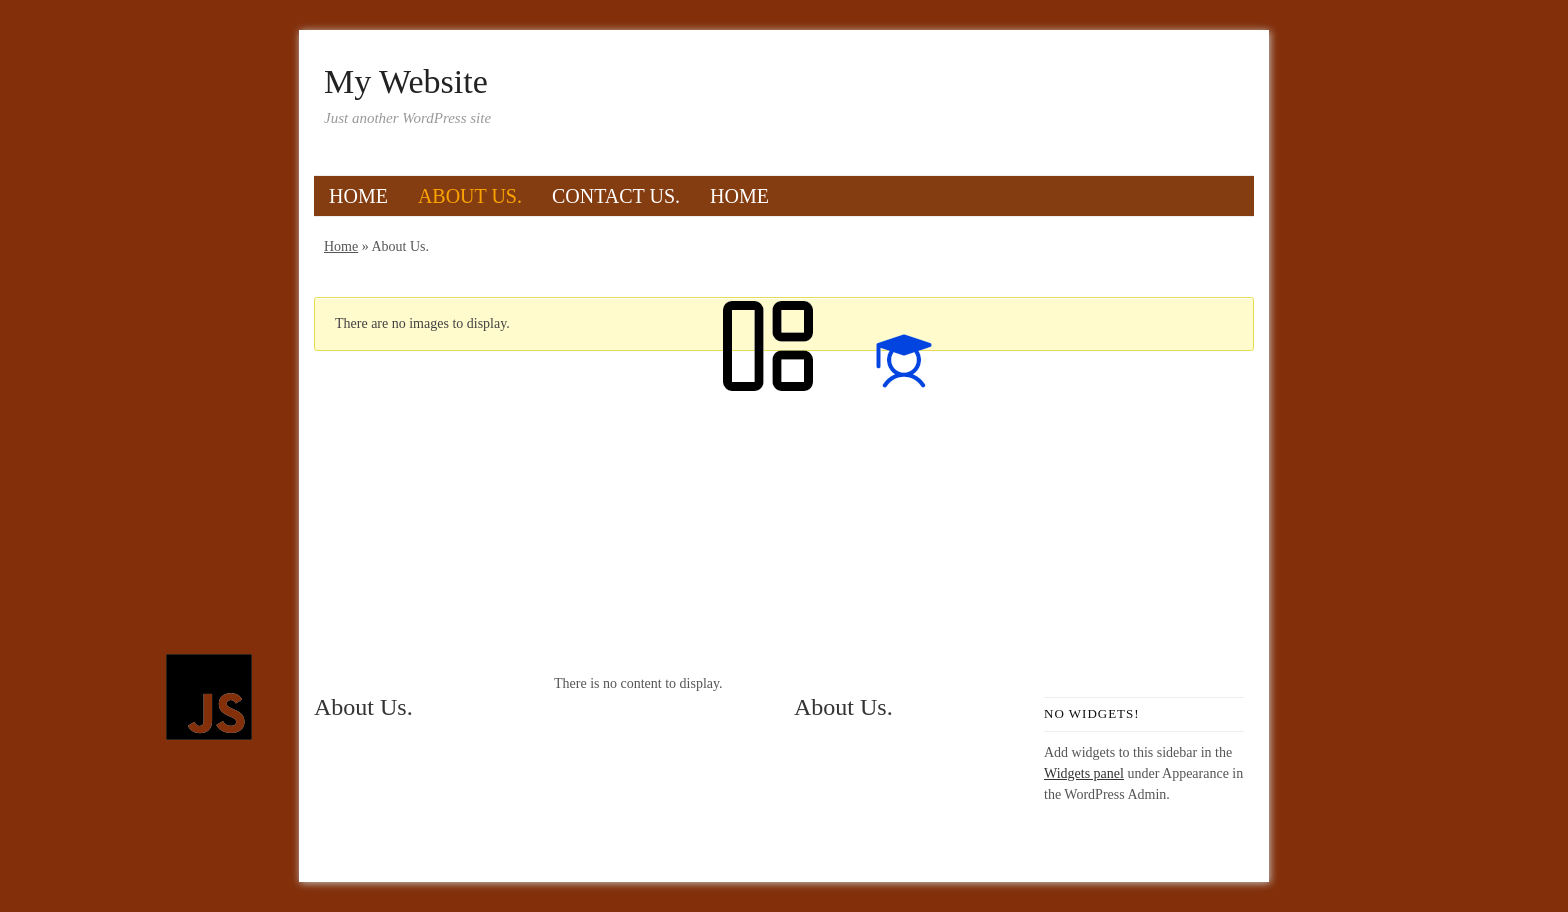 The image size is (1568, 912). Describe the element at coordinates (209, 697) in the screenshot. I see `indicates javascript programming language` at that location.